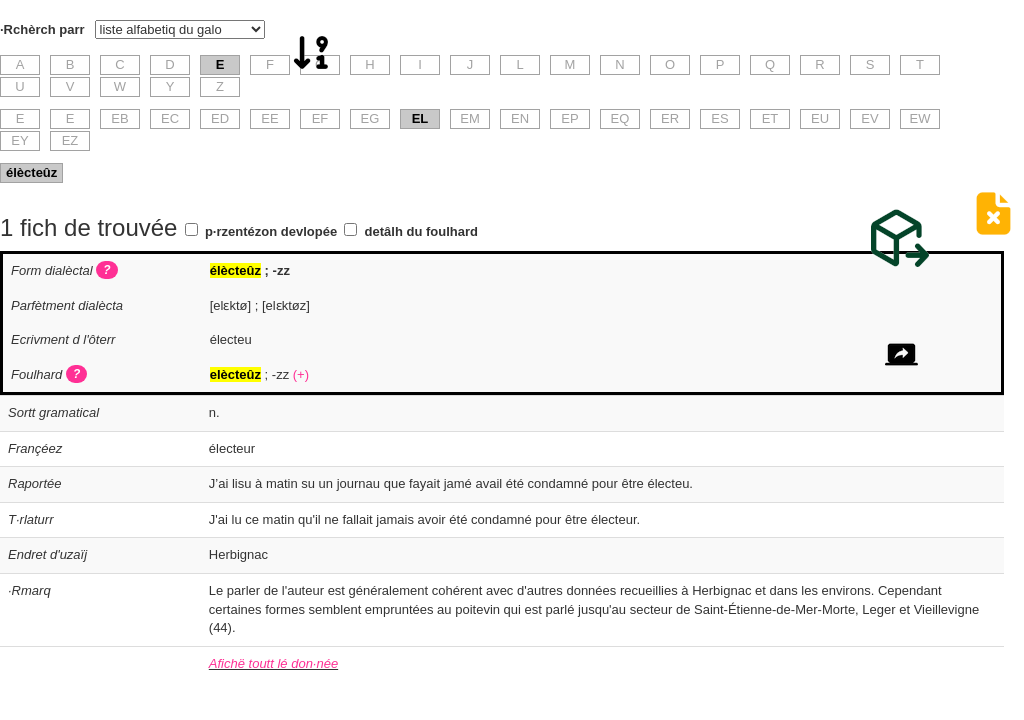  What do you see at coordinates (993, 213) in the screenshot?
I see `delete or remove a file` at bounding box center [993, 213].